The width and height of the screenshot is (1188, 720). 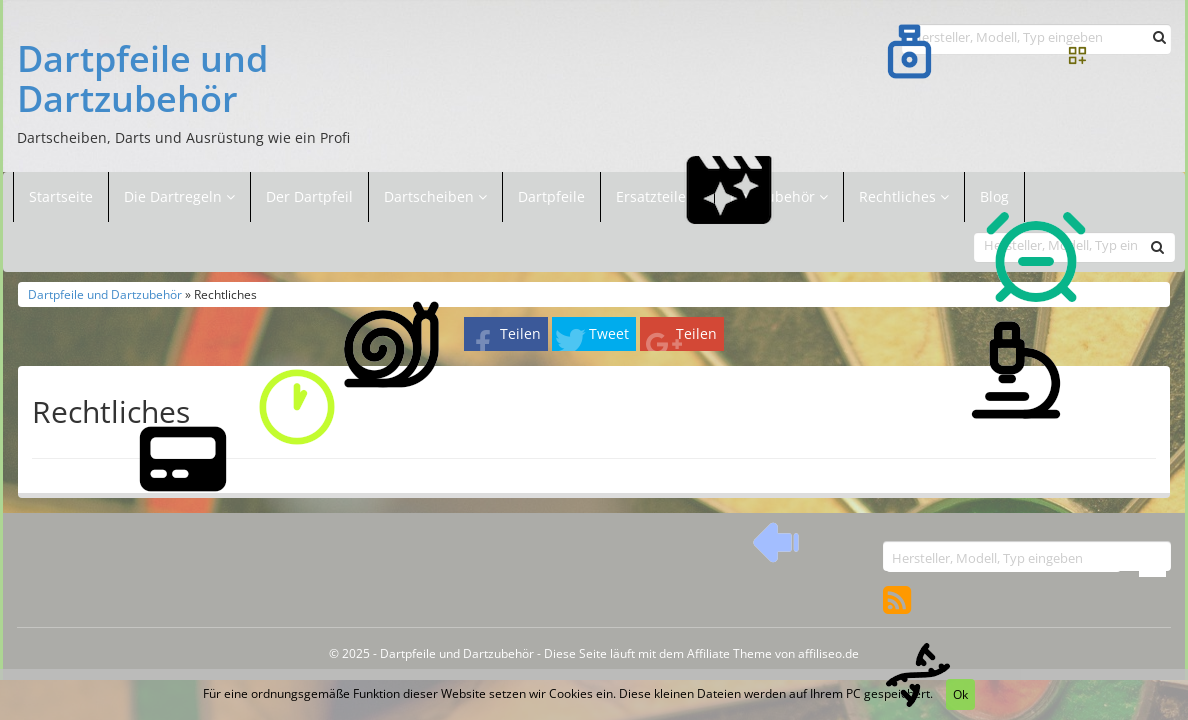 I want to click on apply visual effects or filters to a video, so click(x=729, y=190).